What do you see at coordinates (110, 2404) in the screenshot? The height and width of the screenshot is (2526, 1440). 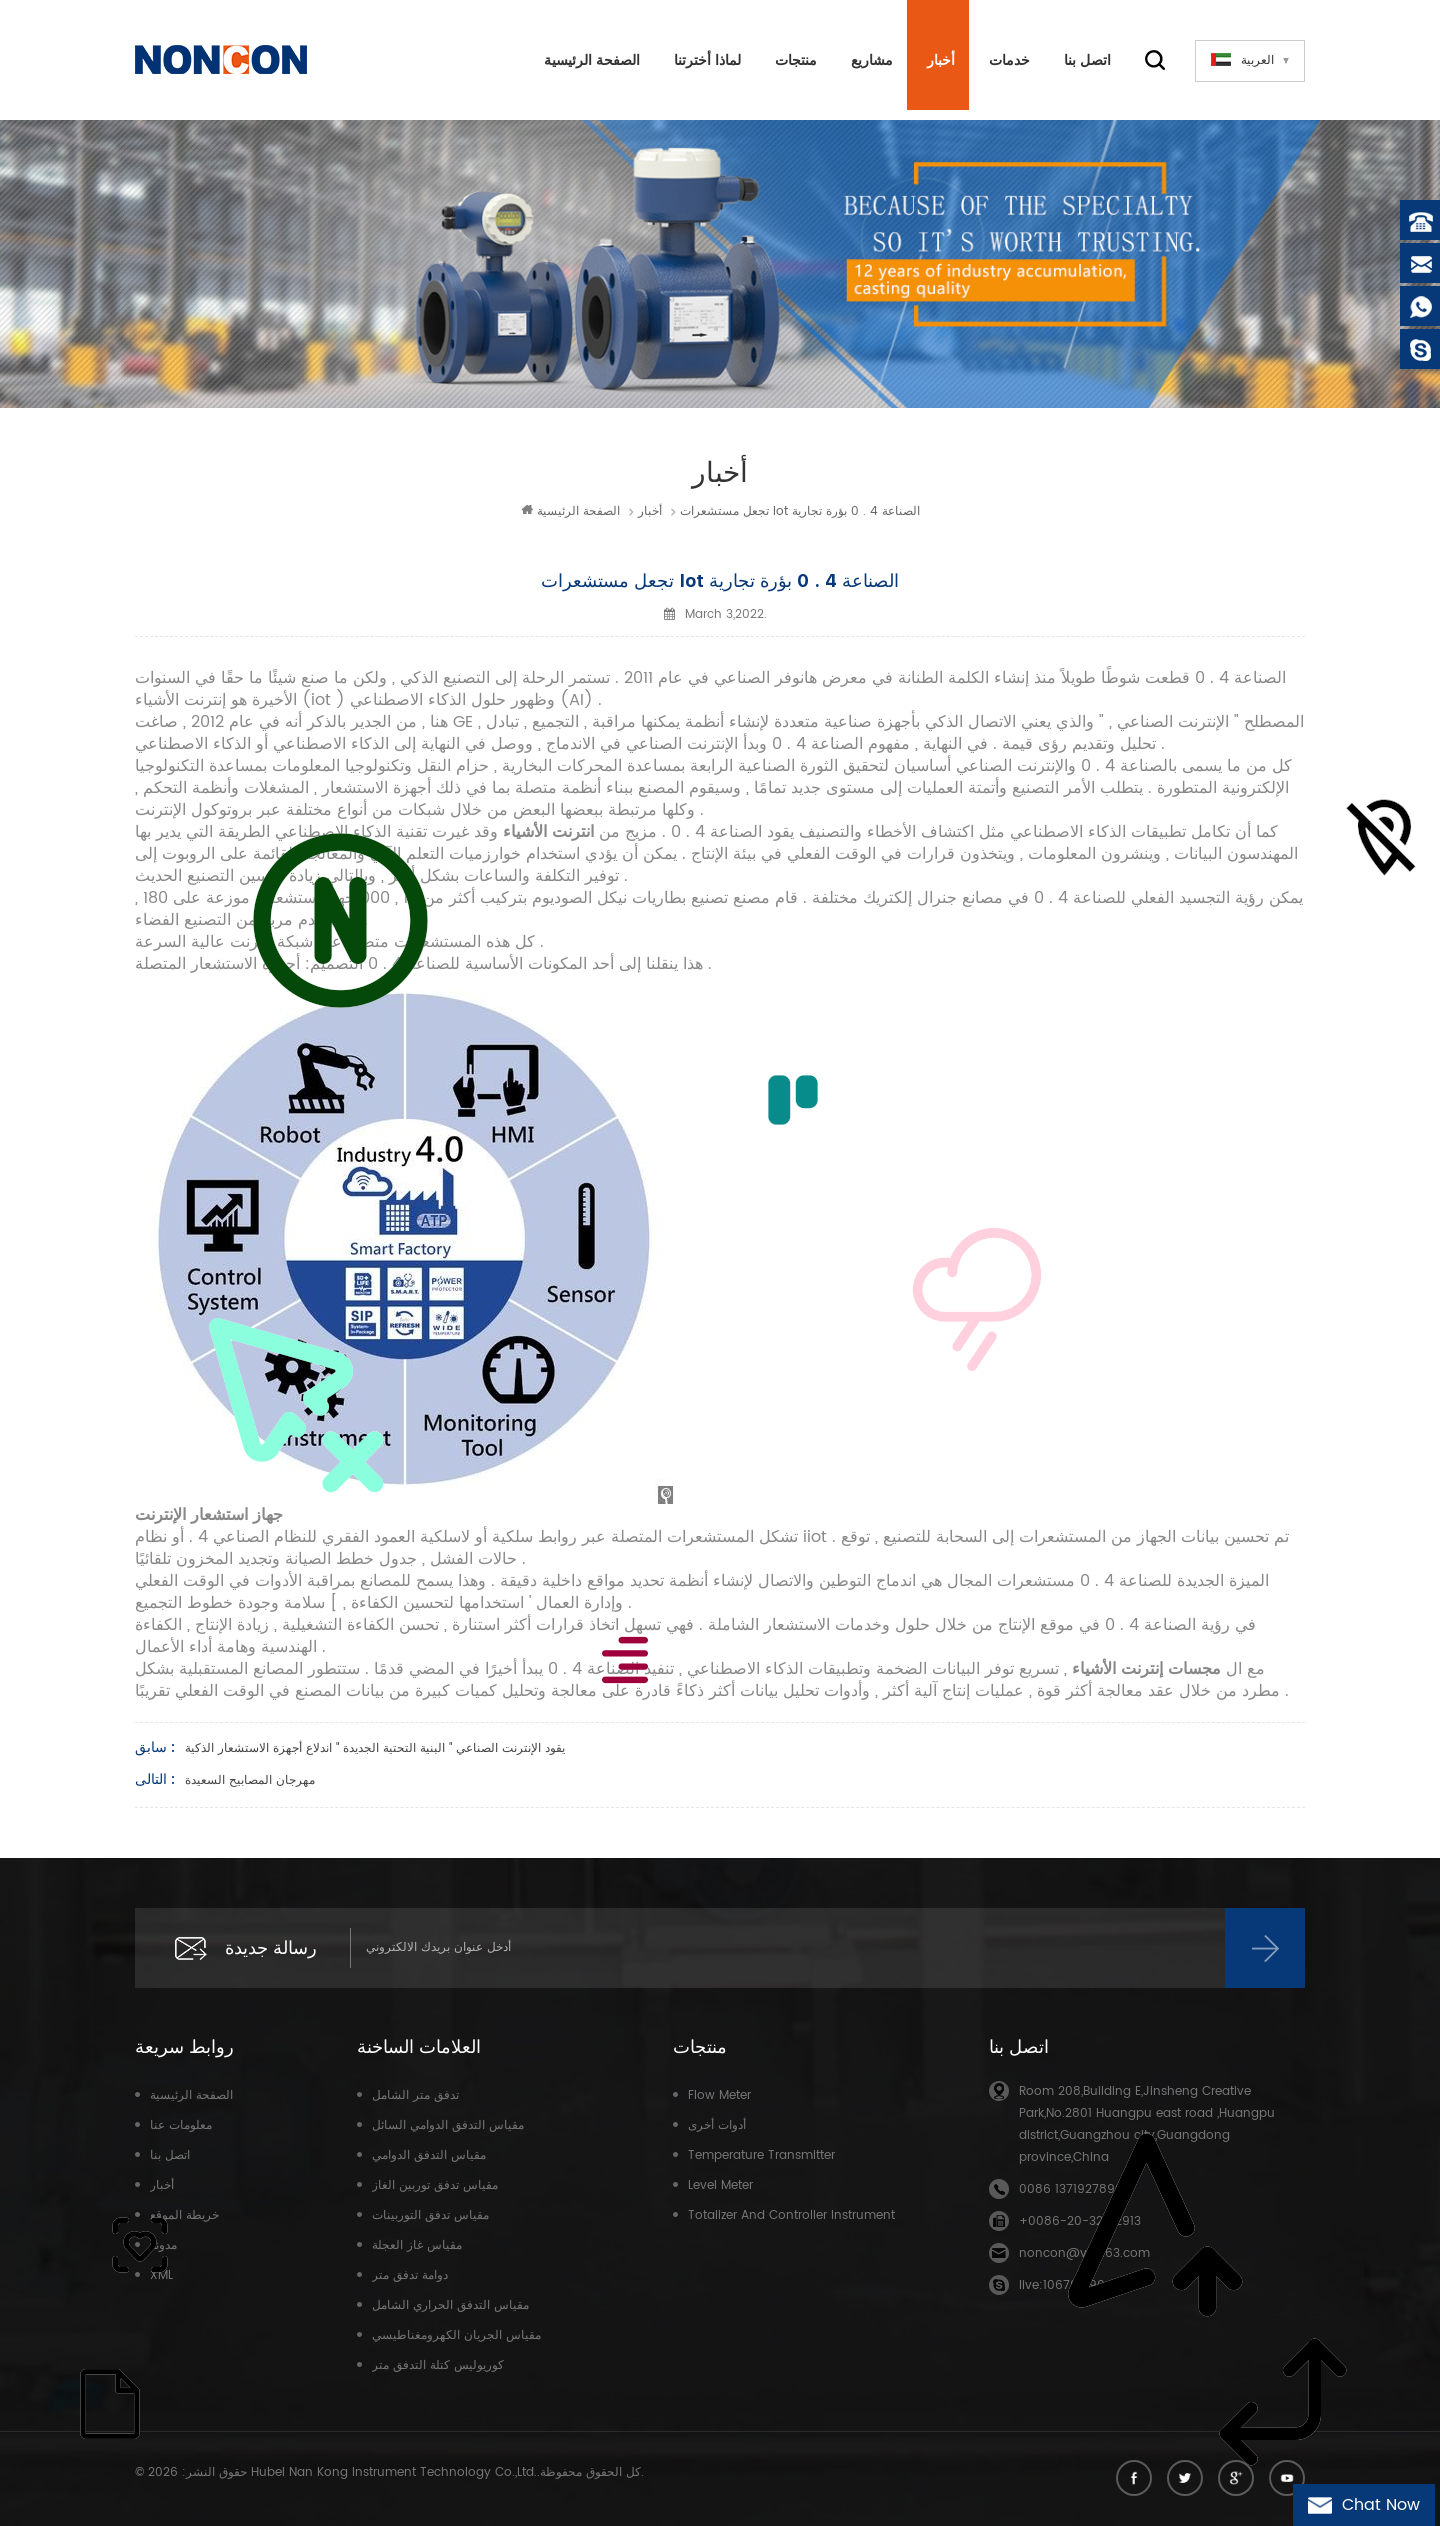 I see `view or open a file` at bounding box center [110, 2404].